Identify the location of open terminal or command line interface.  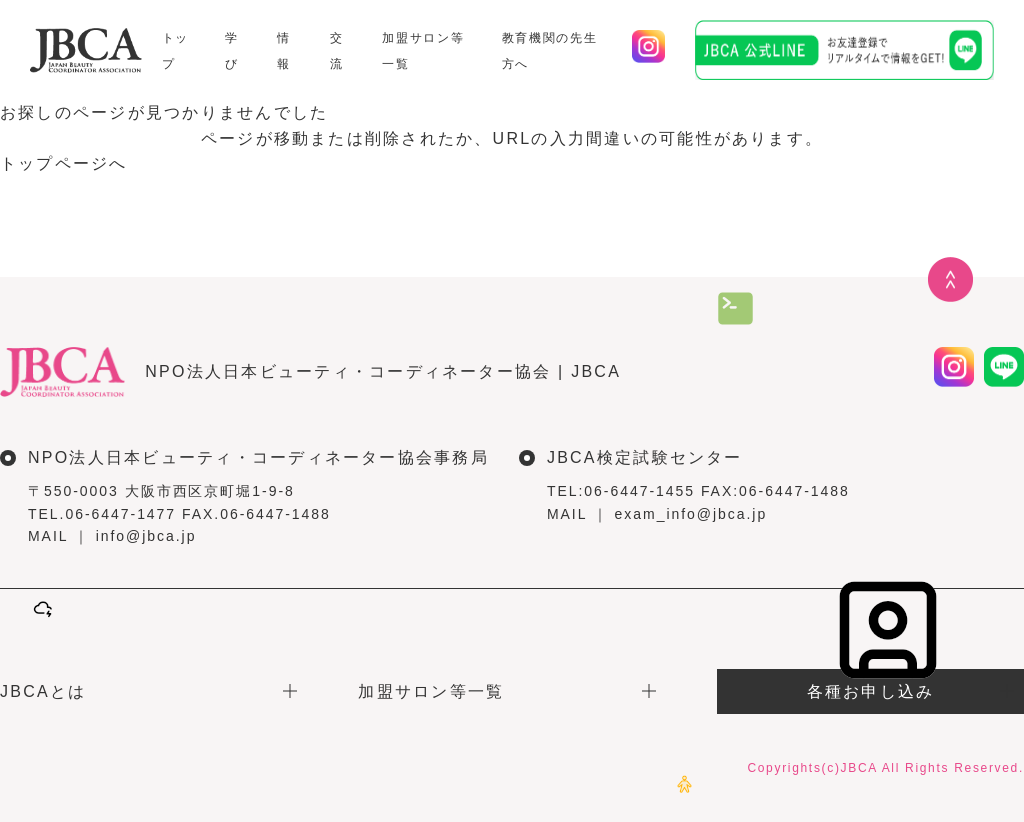
(735, 308).